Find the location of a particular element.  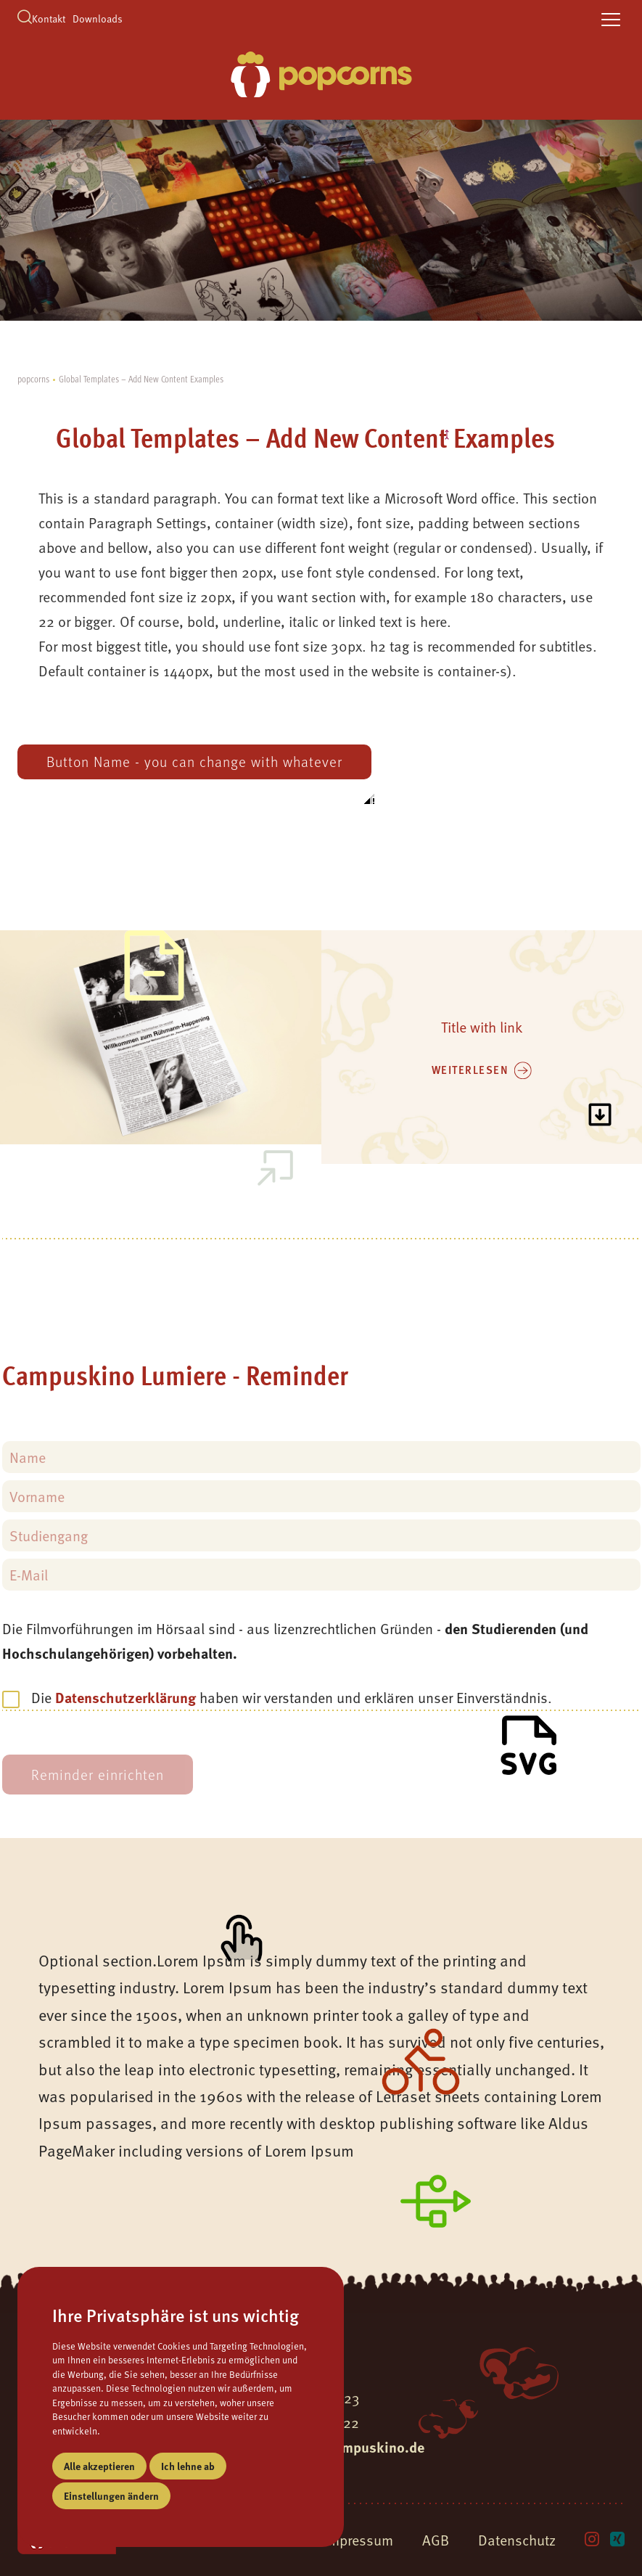

download file or content is located at coordinates (600, 1115).